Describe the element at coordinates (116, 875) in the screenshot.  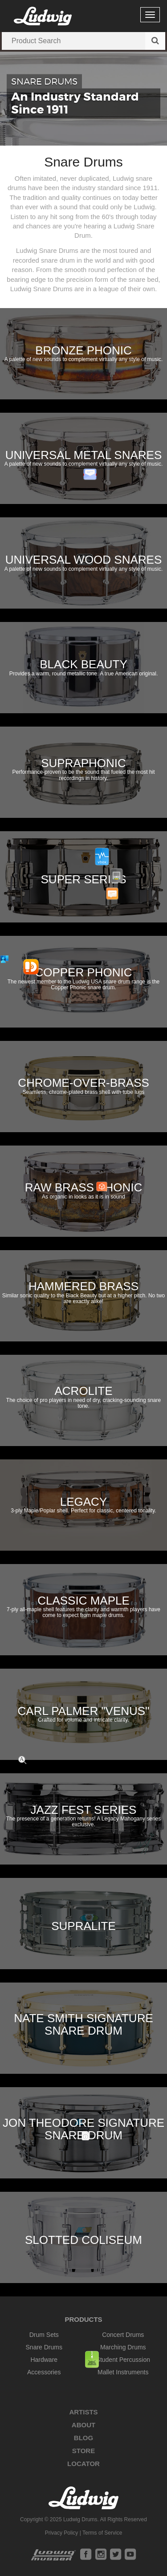
I see `sega genesis/32x rom file` at that location.